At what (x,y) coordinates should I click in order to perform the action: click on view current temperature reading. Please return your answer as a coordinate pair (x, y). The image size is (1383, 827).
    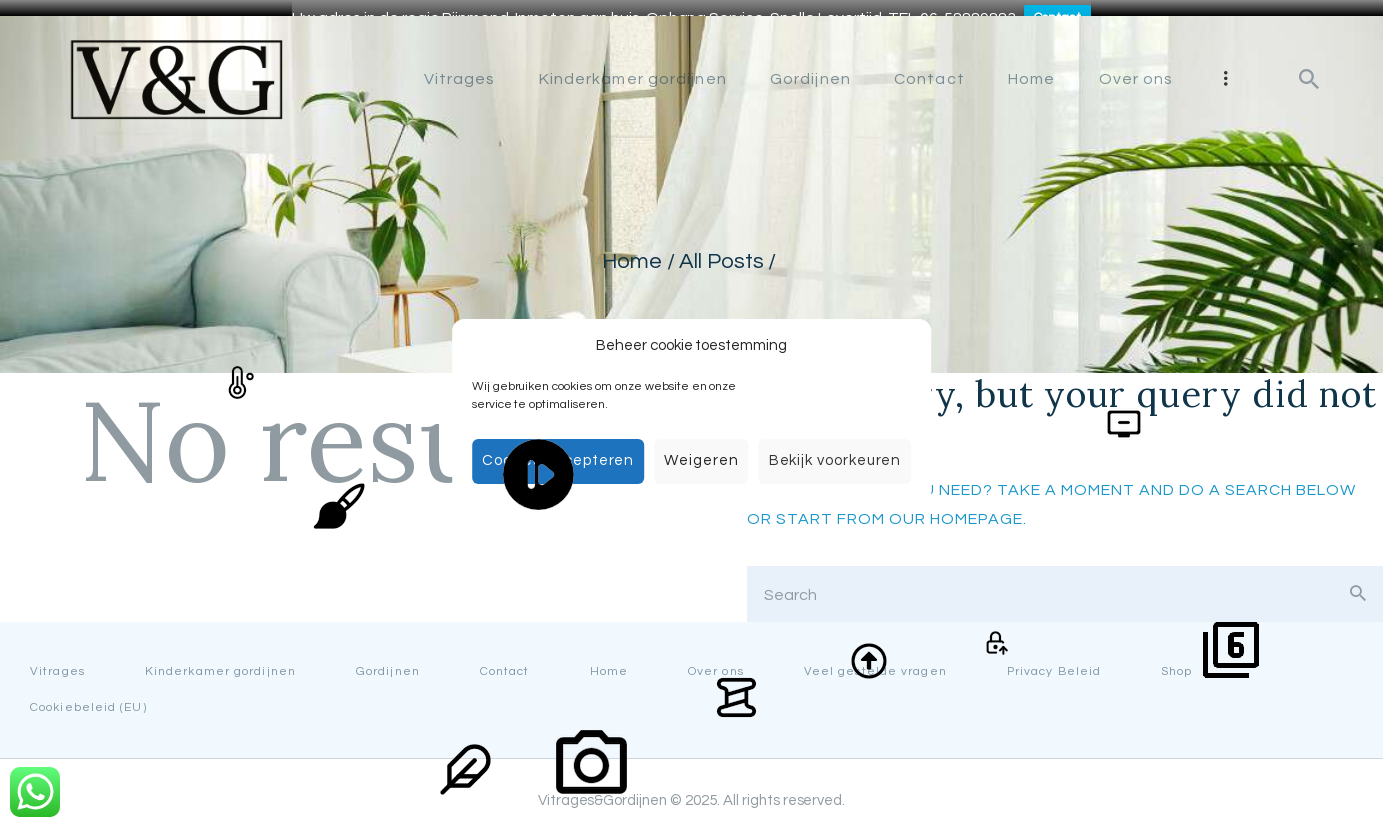
    Looking at the image, I should click on (238, 382).